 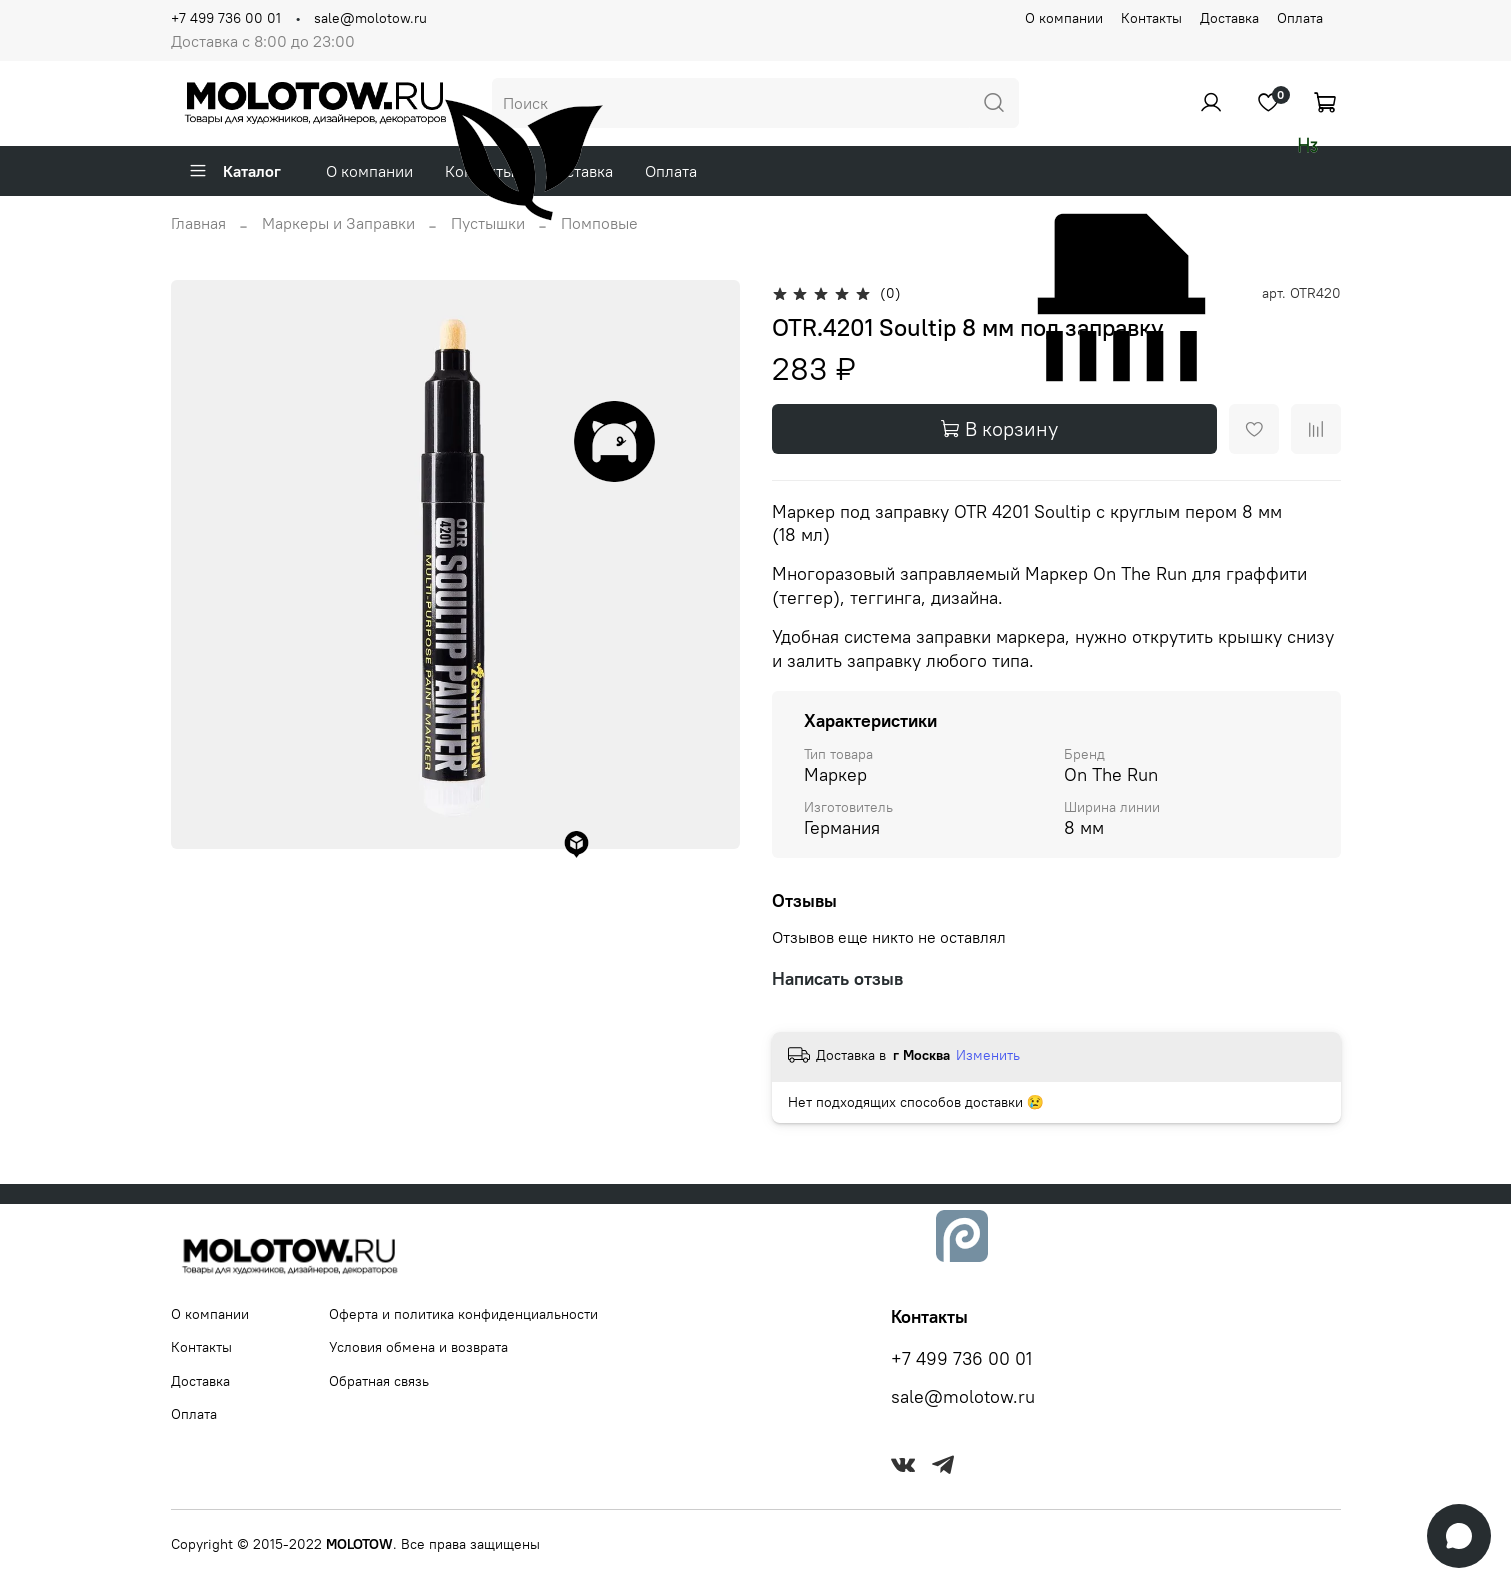 I want to click on format text as heading level 3, so click(x=1308, y=145).